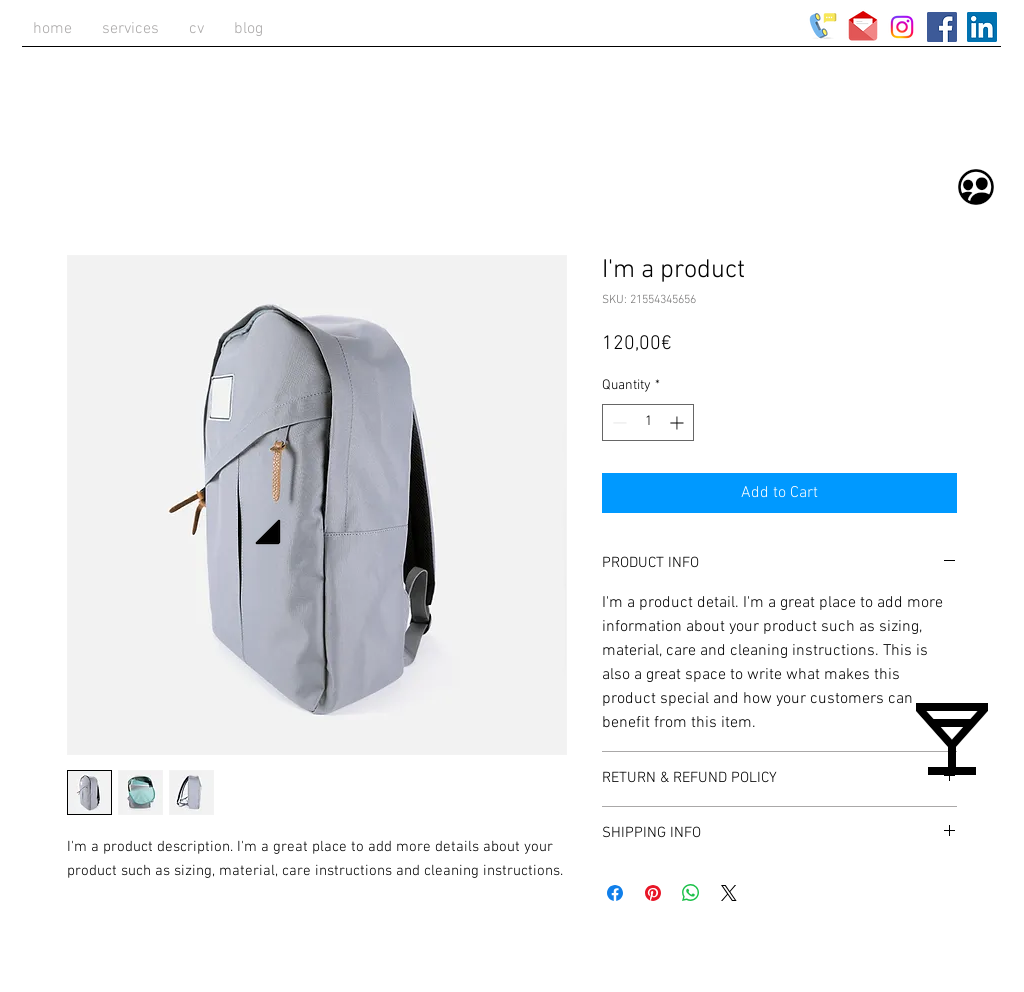 The height and width of the screenshot is (992, 1024). I want to click on view group or team members, so click(976, 187).